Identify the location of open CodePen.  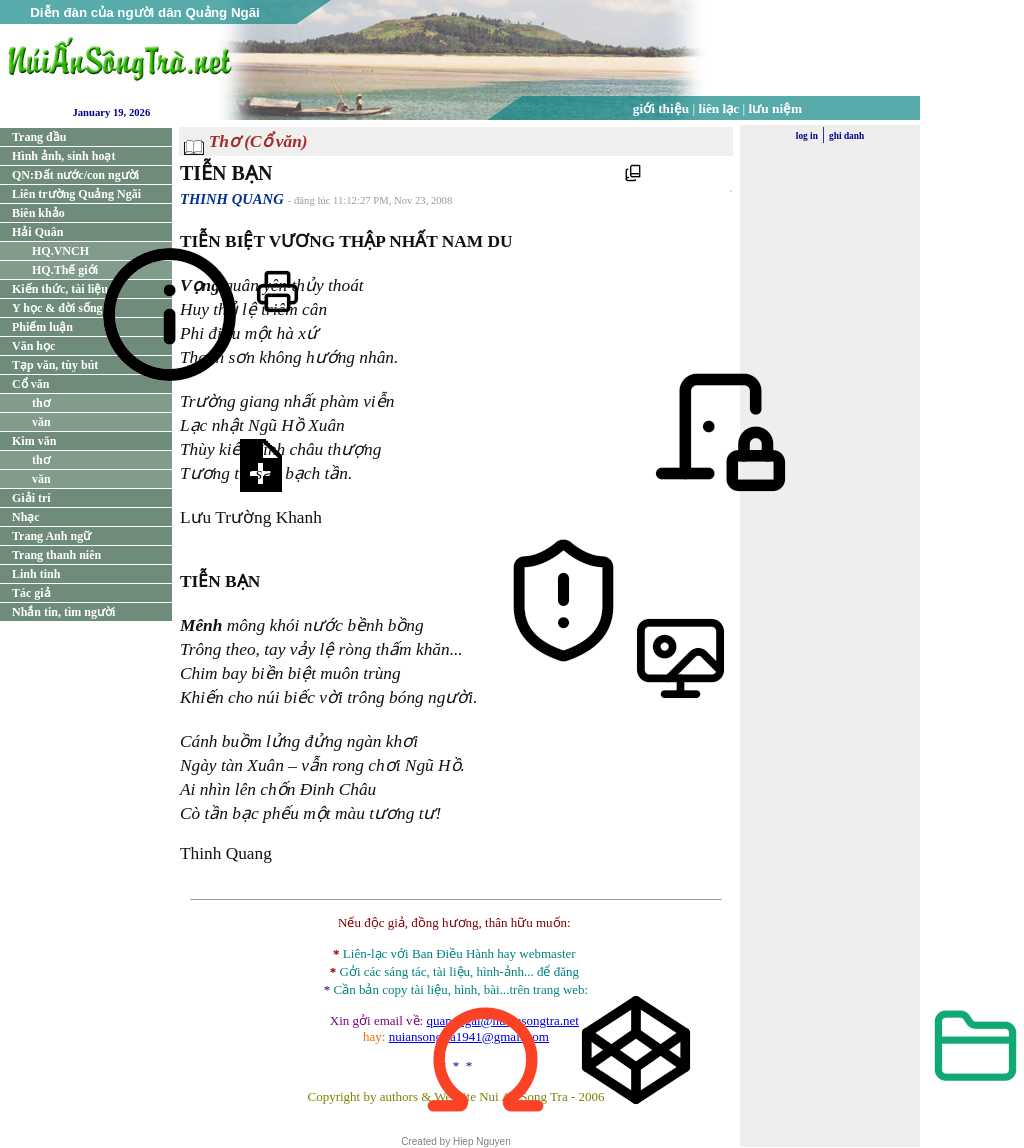
(636, 1050).